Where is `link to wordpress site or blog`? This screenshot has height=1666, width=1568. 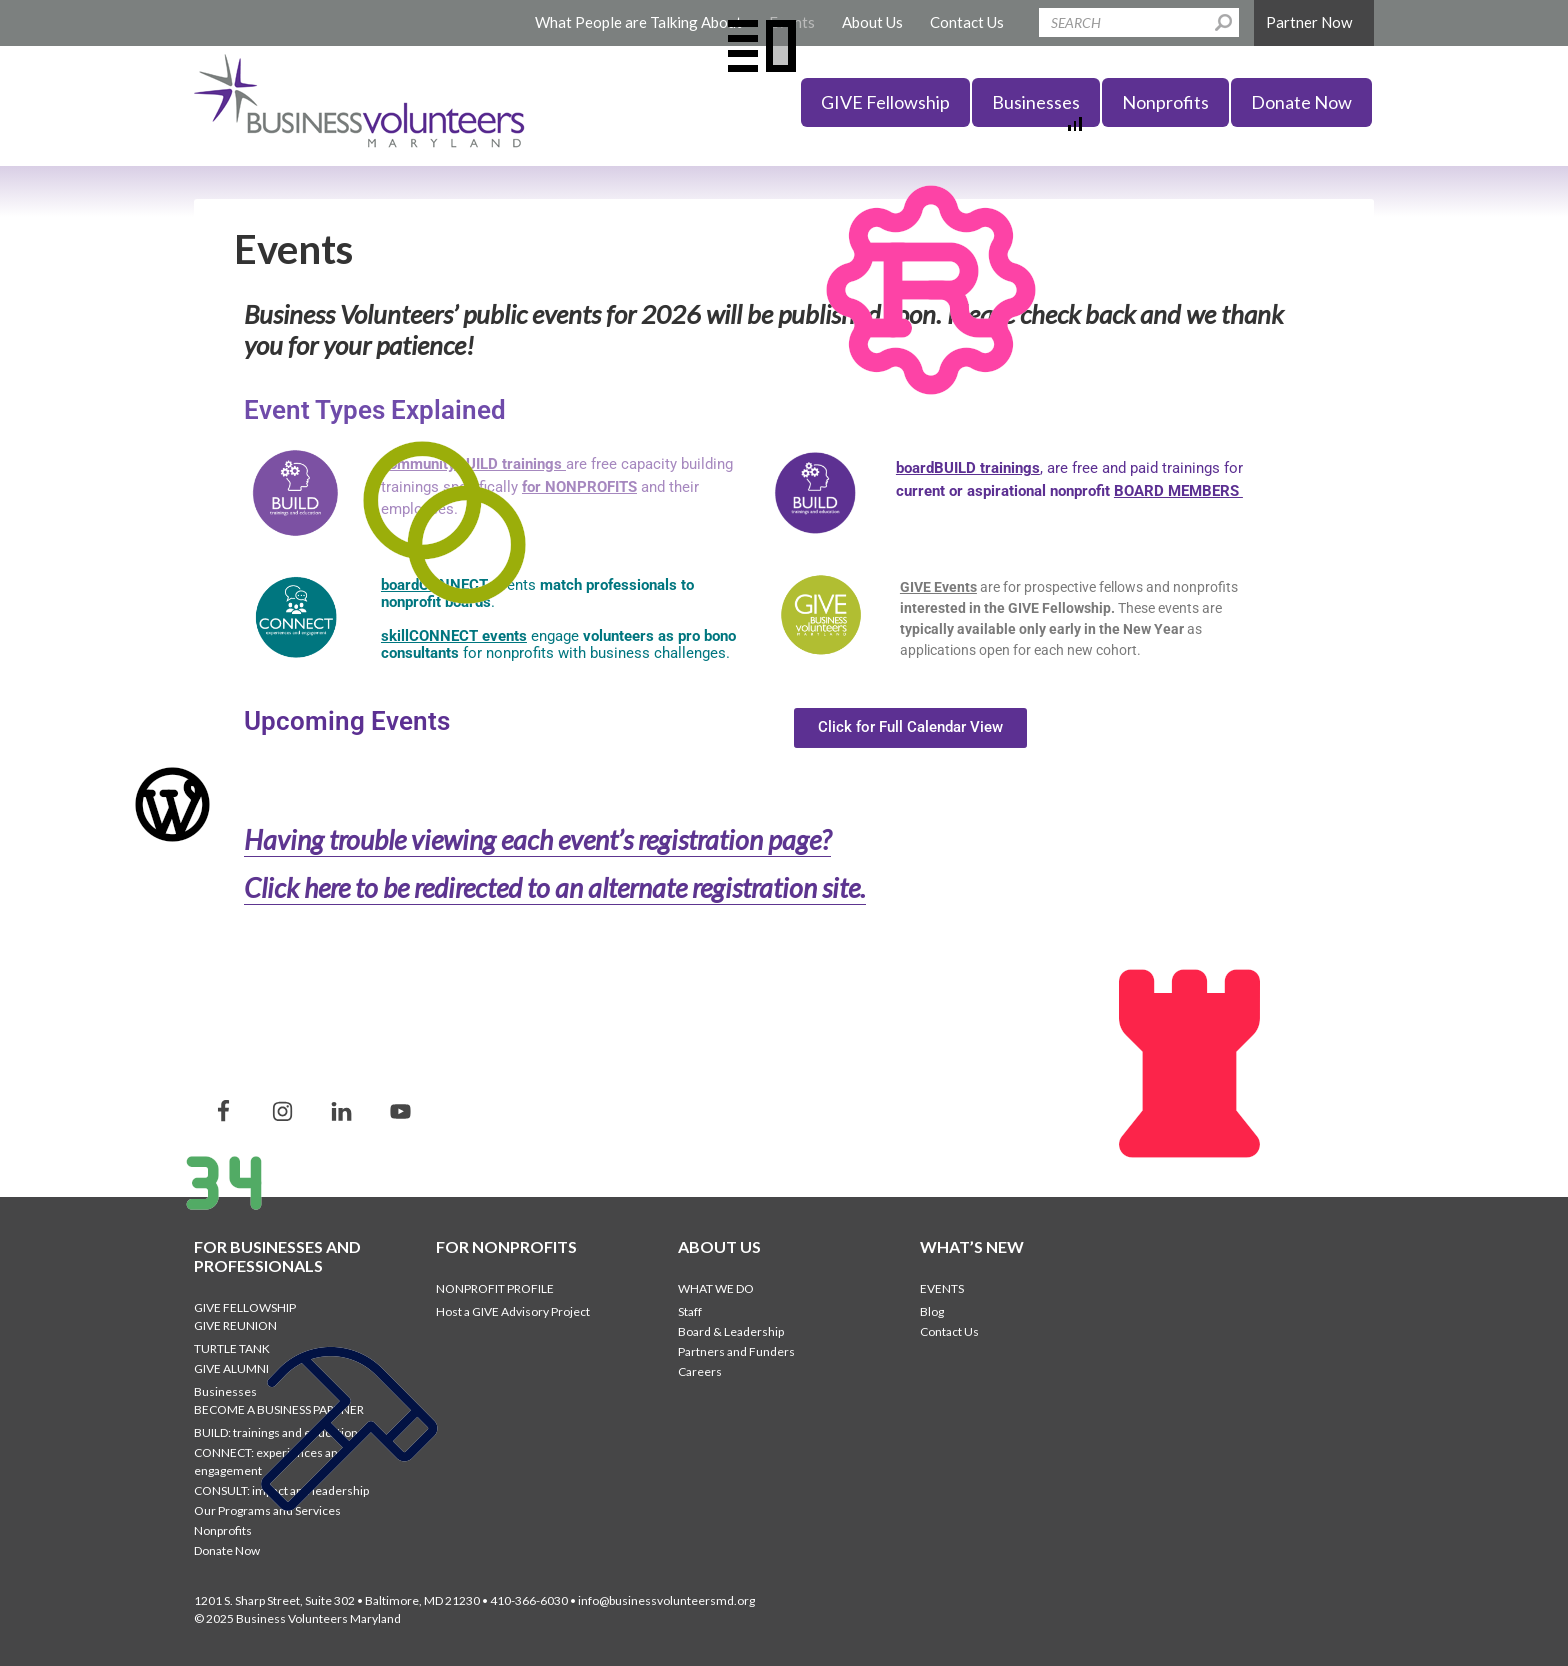 link to wordpress site or blog is located at coordinates (172, 804).